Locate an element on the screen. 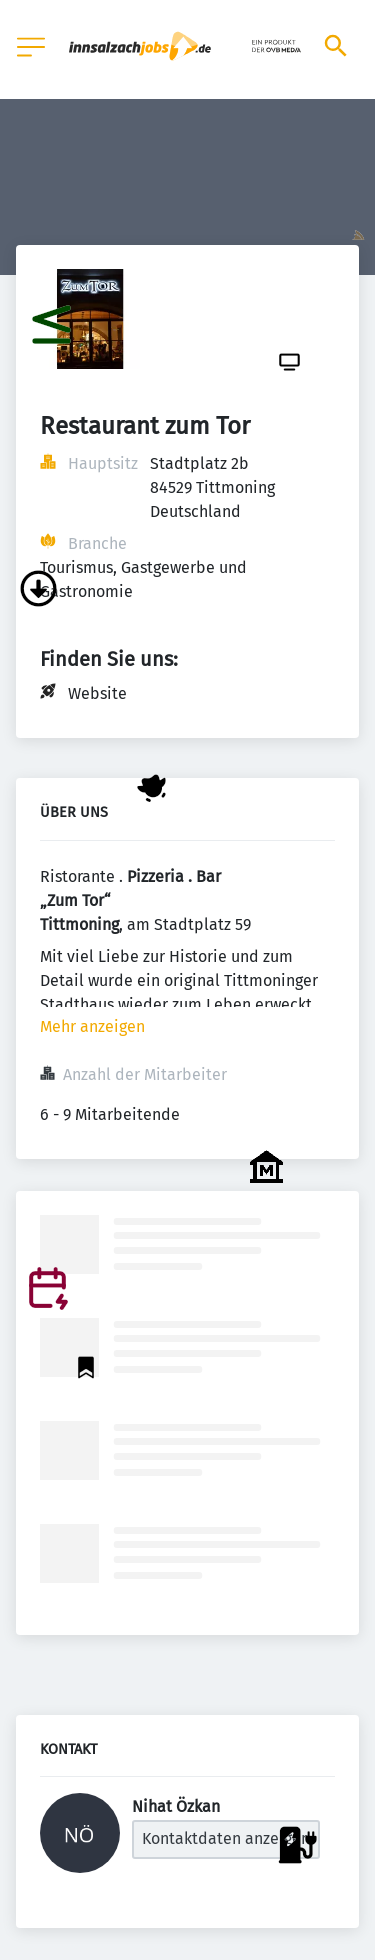  less than or equal to comparison operator is located at coordinates (51, 324).